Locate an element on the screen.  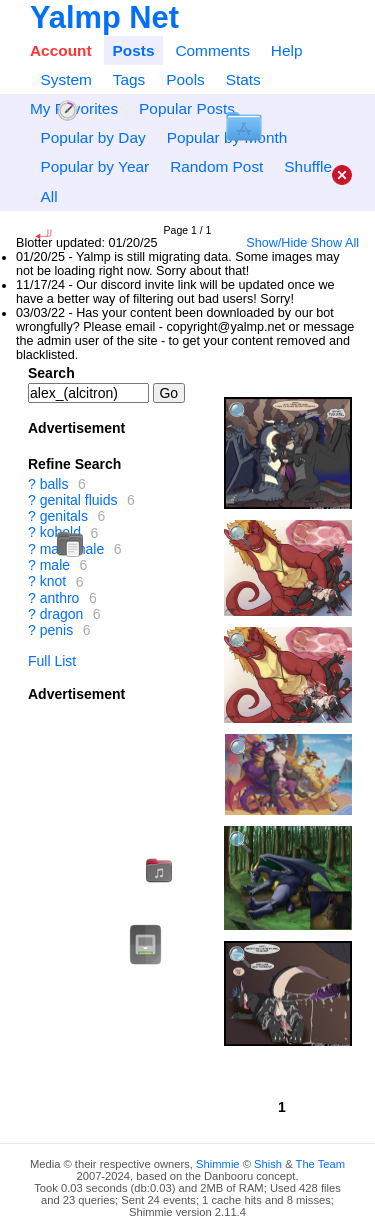
reply to all recipients of an email is located at coordinates (43, 233).